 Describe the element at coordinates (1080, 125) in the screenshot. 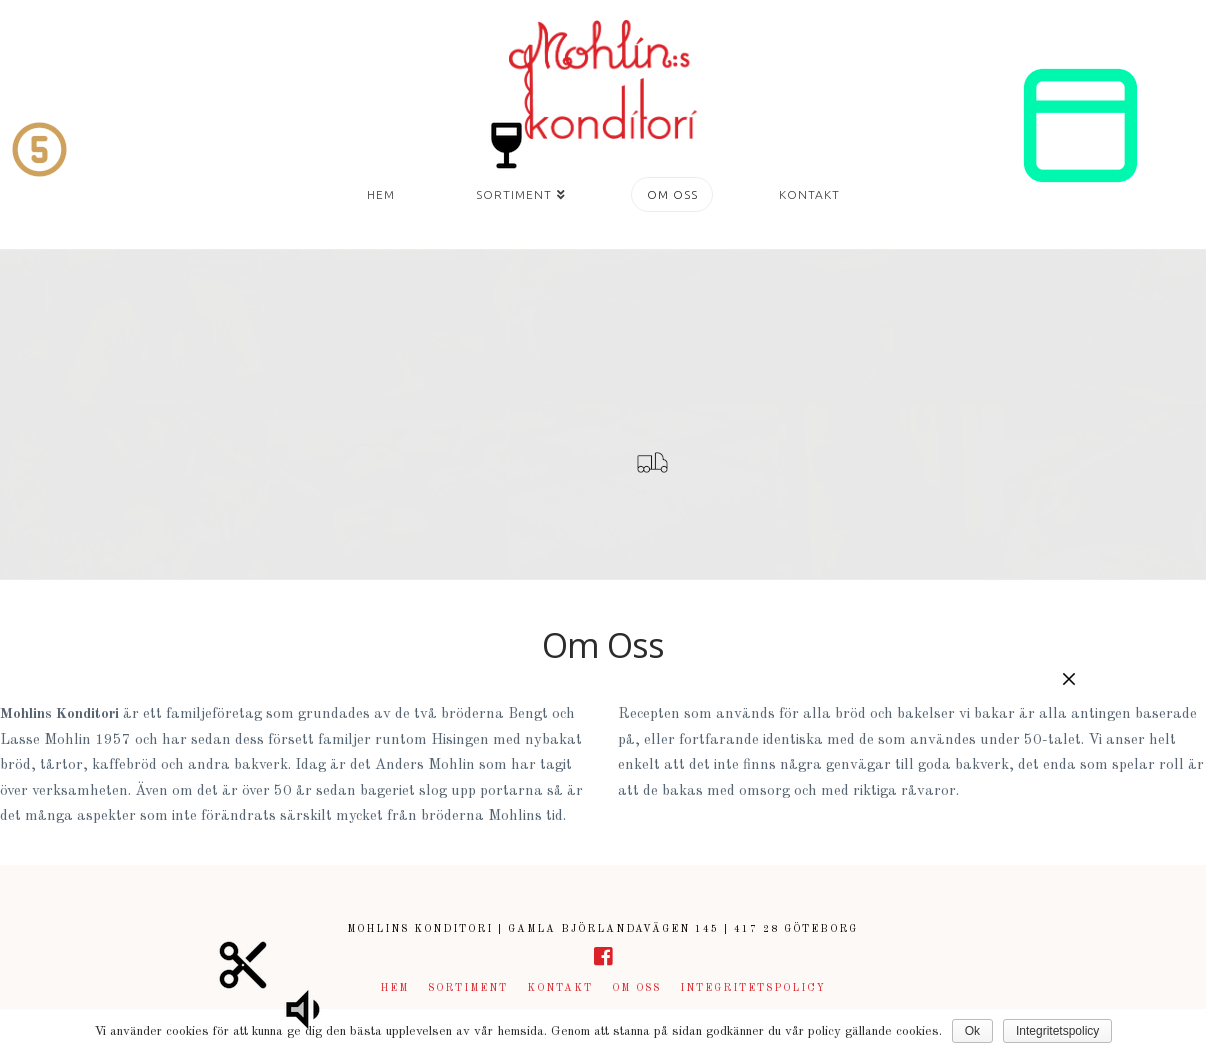

I see `toggle the navigation bar visibility` at that location.